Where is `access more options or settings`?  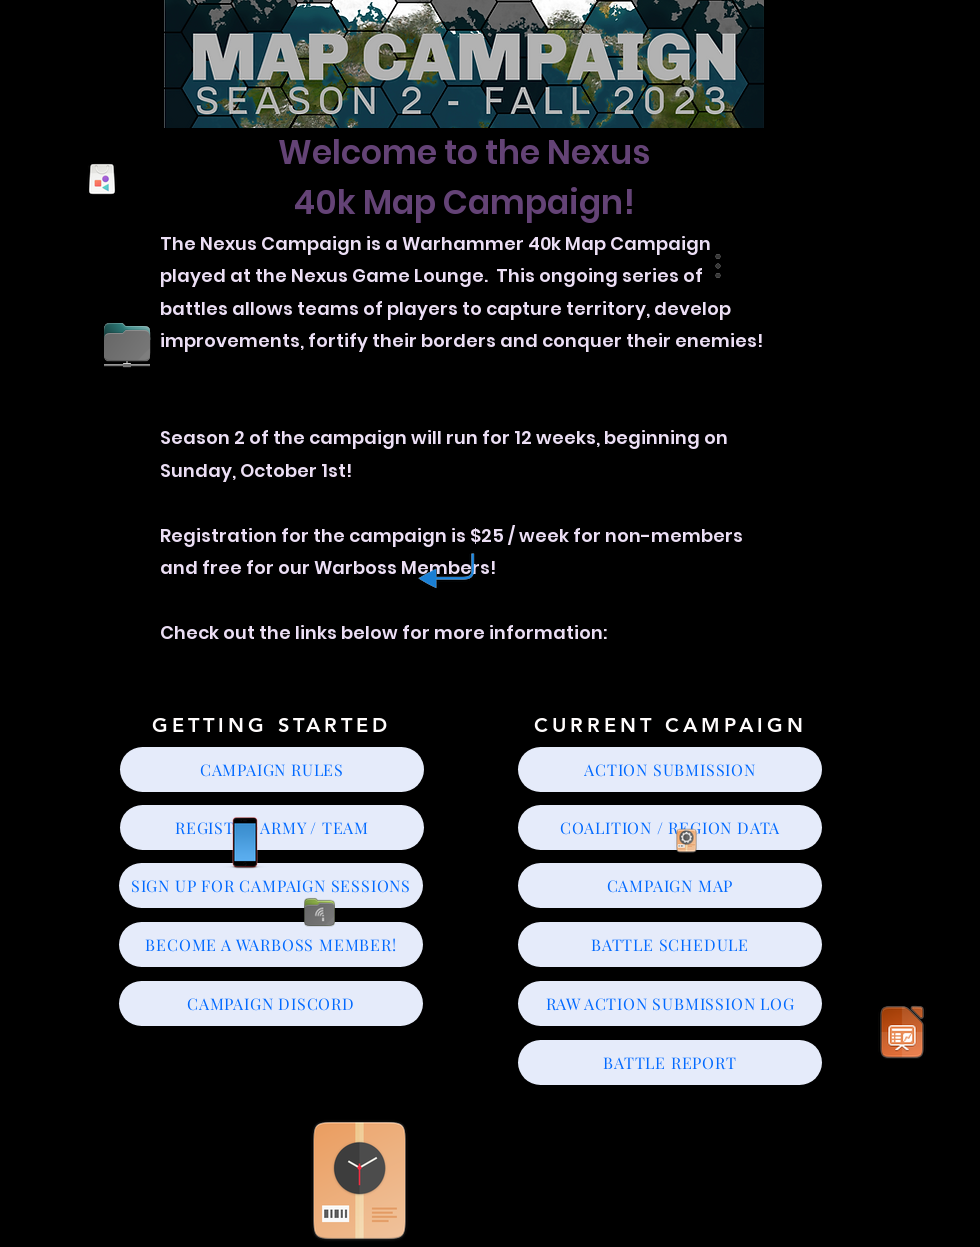
access more options or settings is located at coordinates (718, 266).